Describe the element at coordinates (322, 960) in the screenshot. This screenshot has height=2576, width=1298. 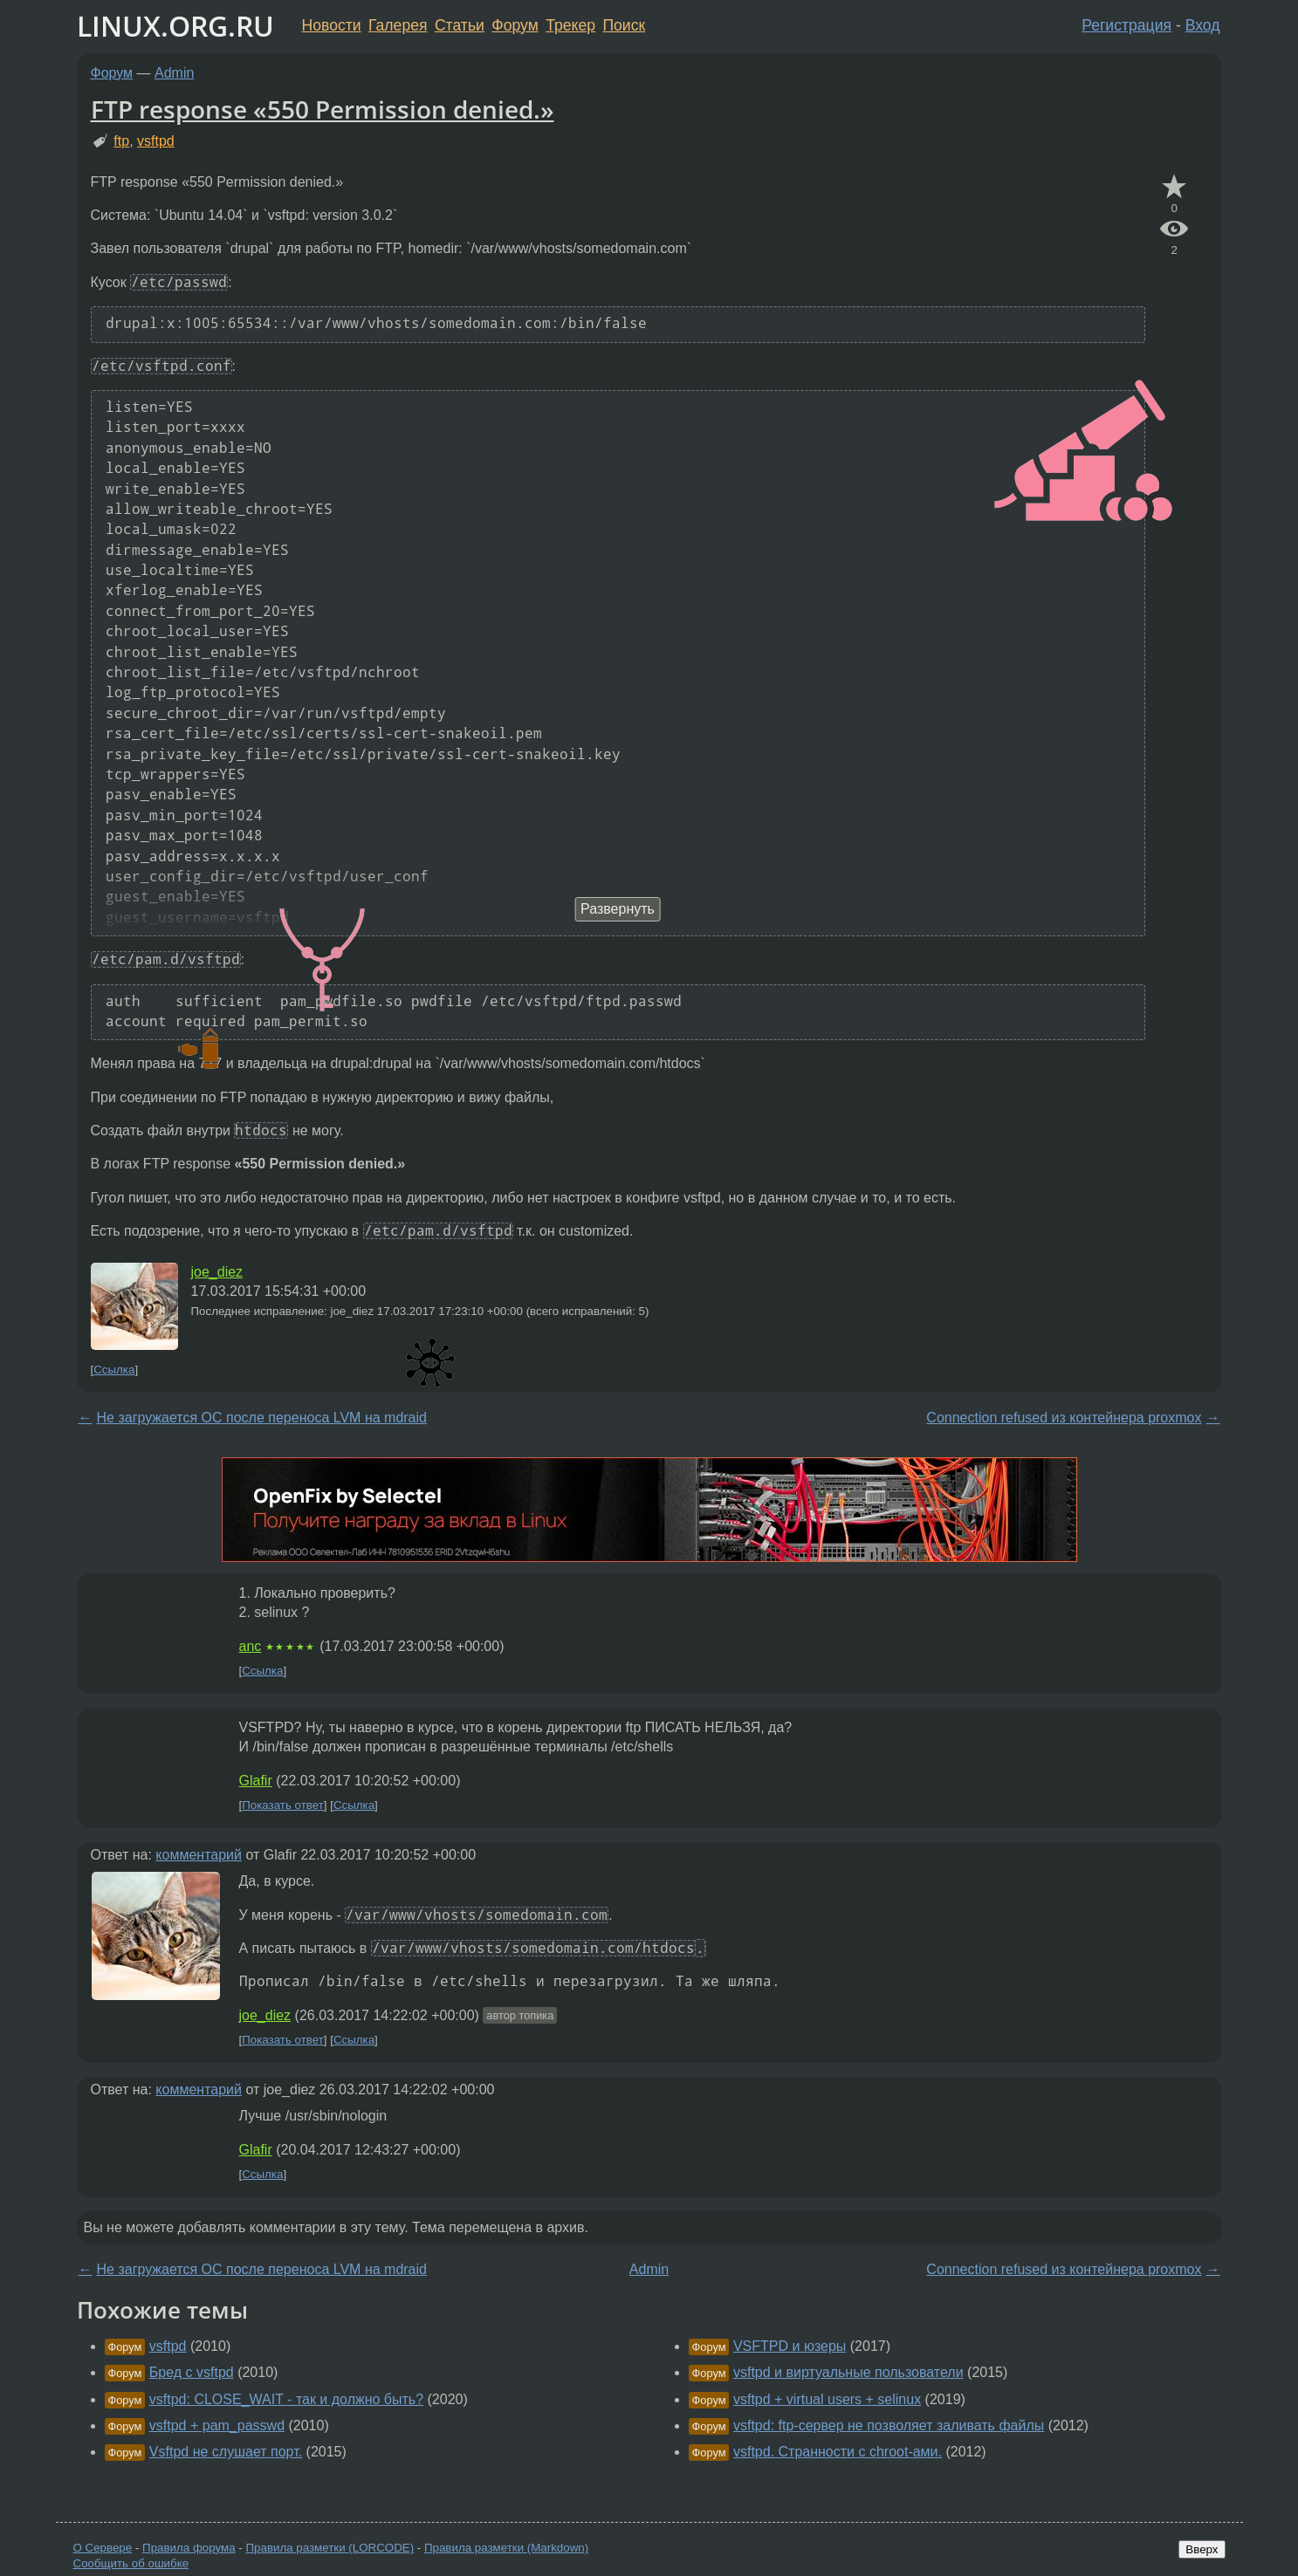
I see `decorative key item or accessory in a game inventory` at that location.